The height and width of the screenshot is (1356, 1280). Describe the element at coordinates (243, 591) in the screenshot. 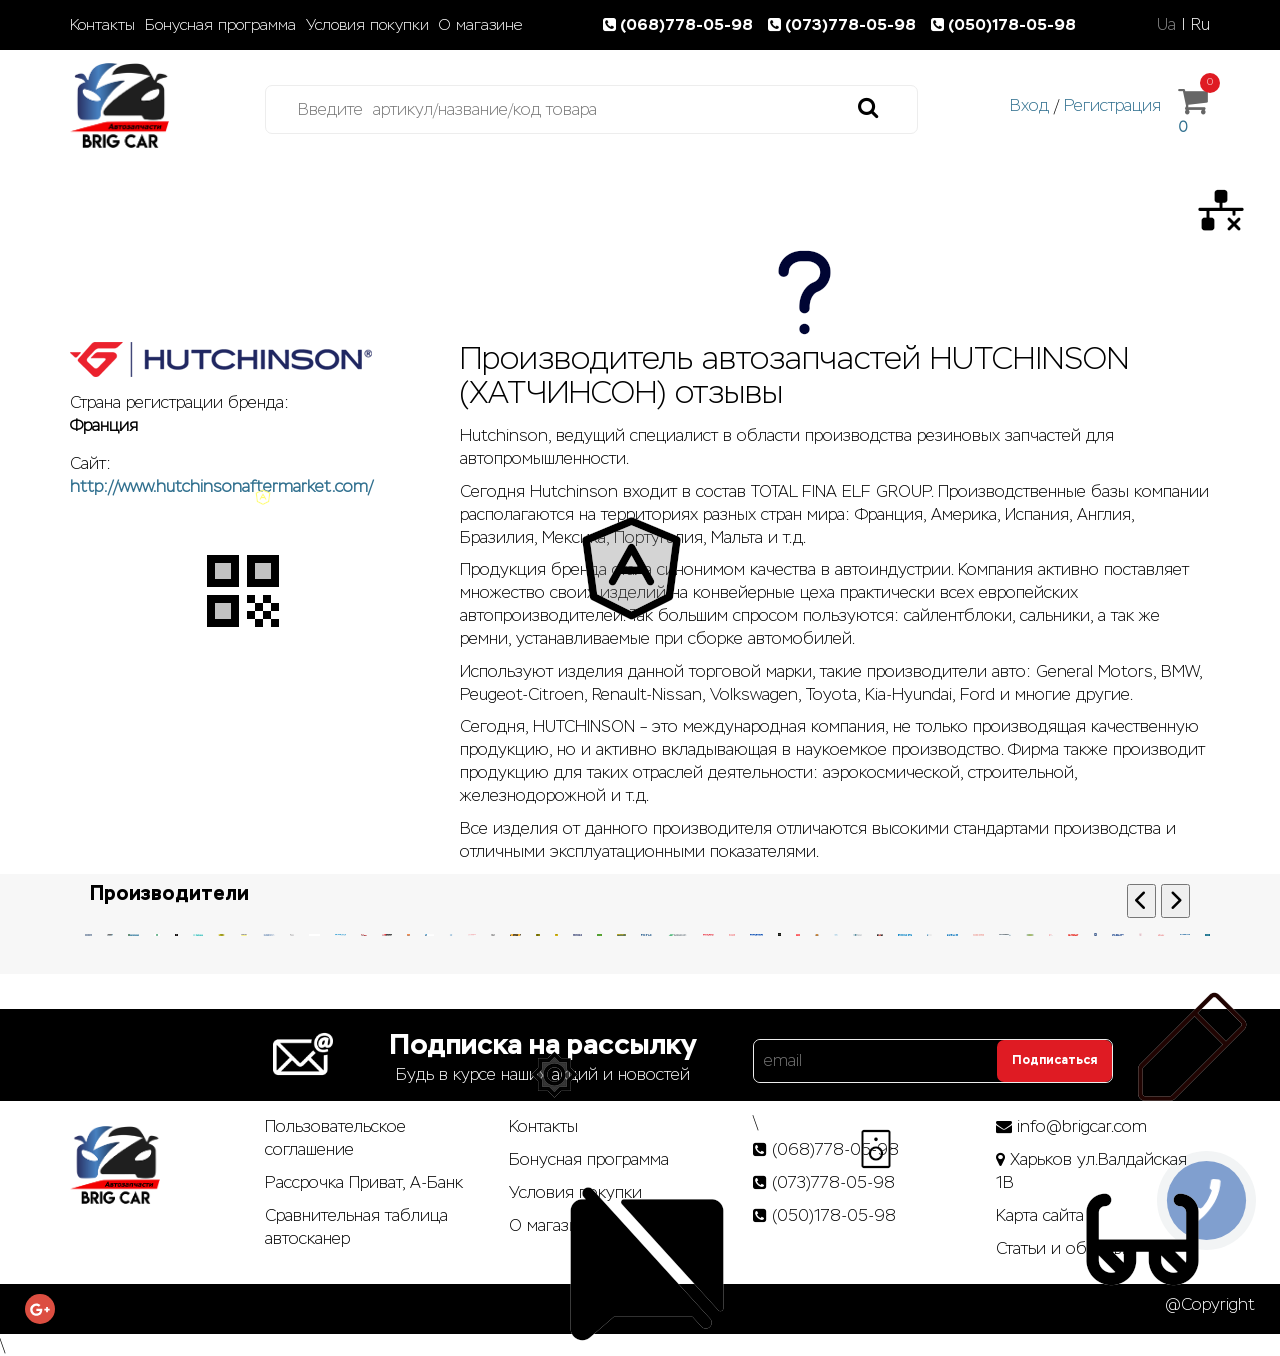

I see `scan or generate a QR code` at that location.